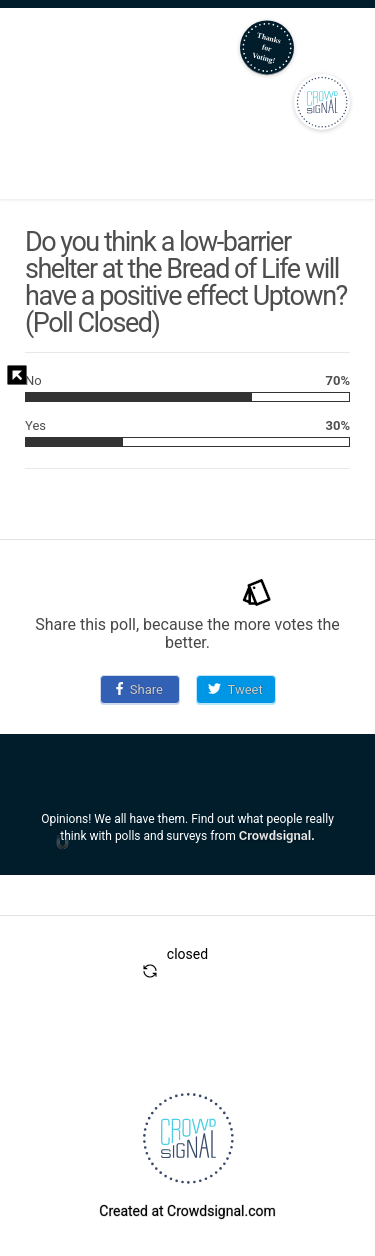 This screenshot has width=375, height=1256. I want to click on access pantone color swatches, so click(256, 592).